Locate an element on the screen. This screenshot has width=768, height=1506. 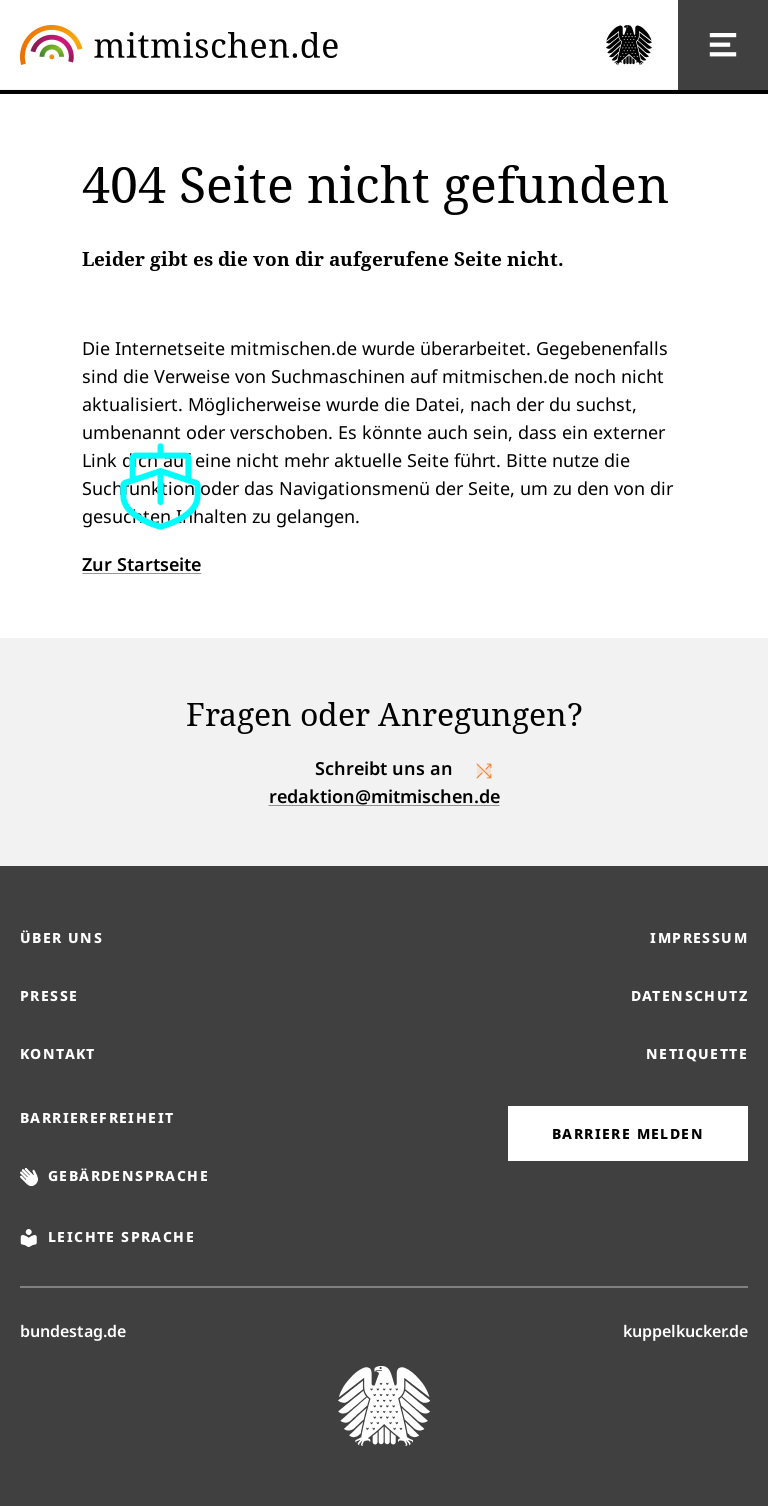
shuffle or randomize playback order is located at coordinates (484, 771).